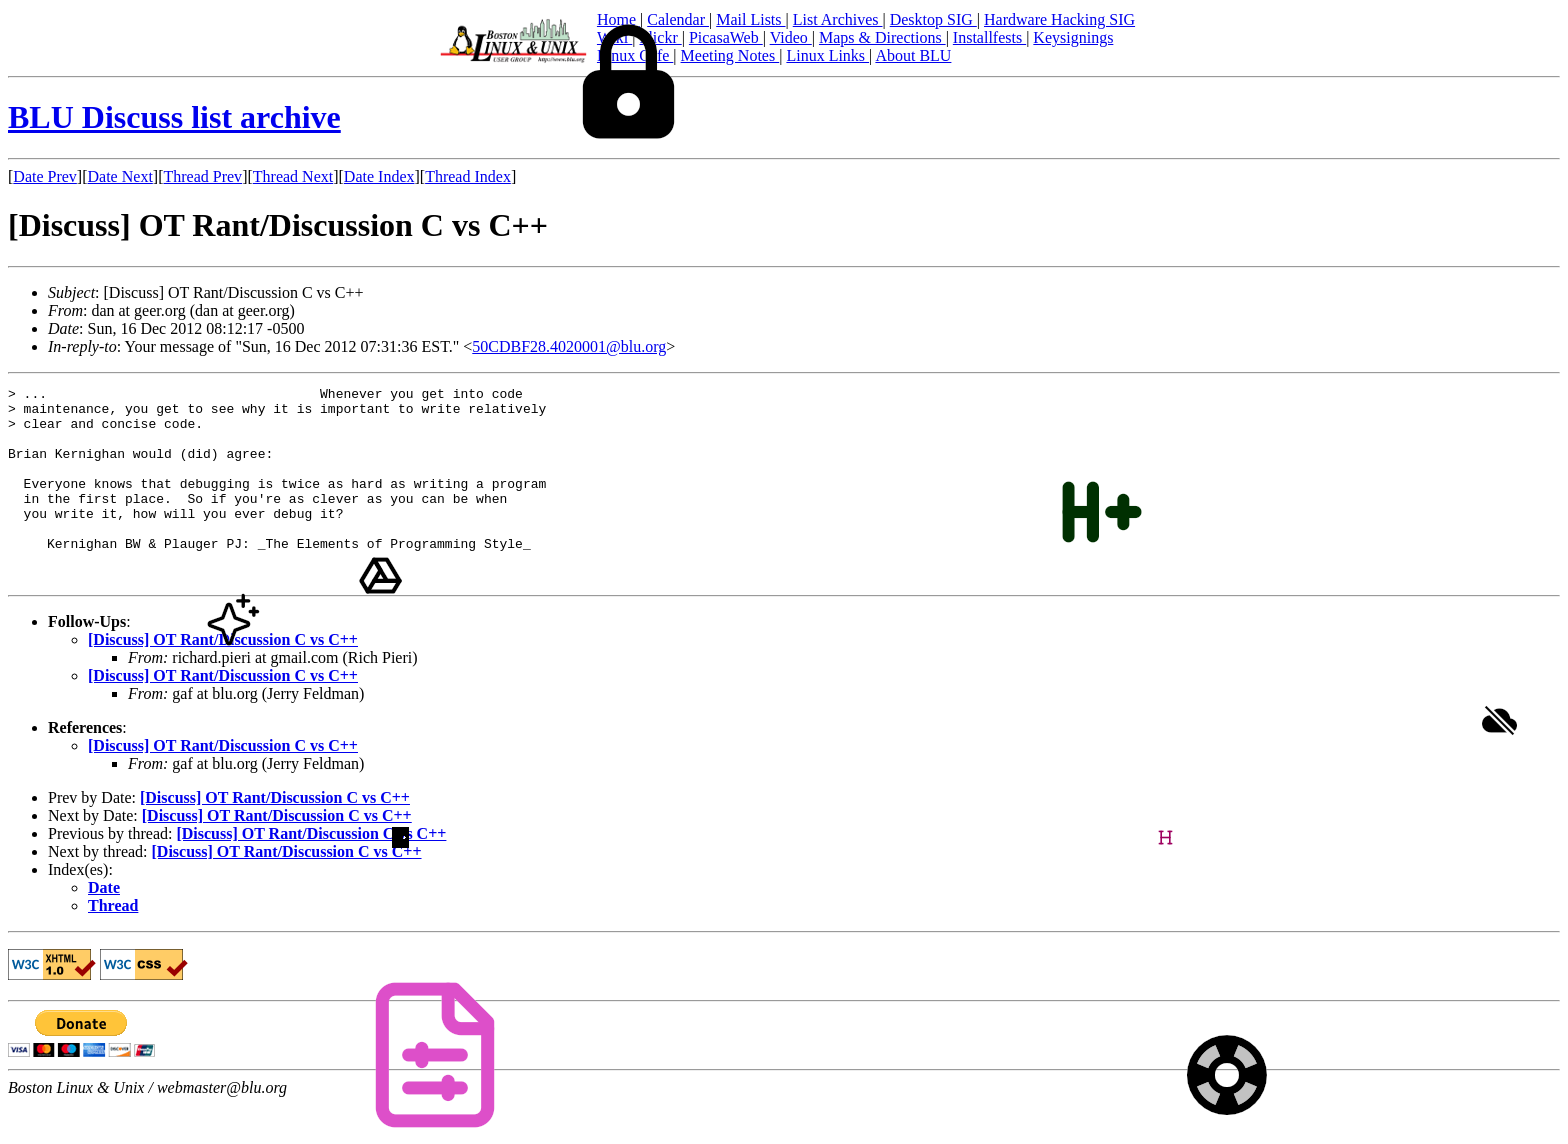  Describe the element at coordinates (435, 1055) in the screenshot. I see `adjust file settings or preferences` at that location.